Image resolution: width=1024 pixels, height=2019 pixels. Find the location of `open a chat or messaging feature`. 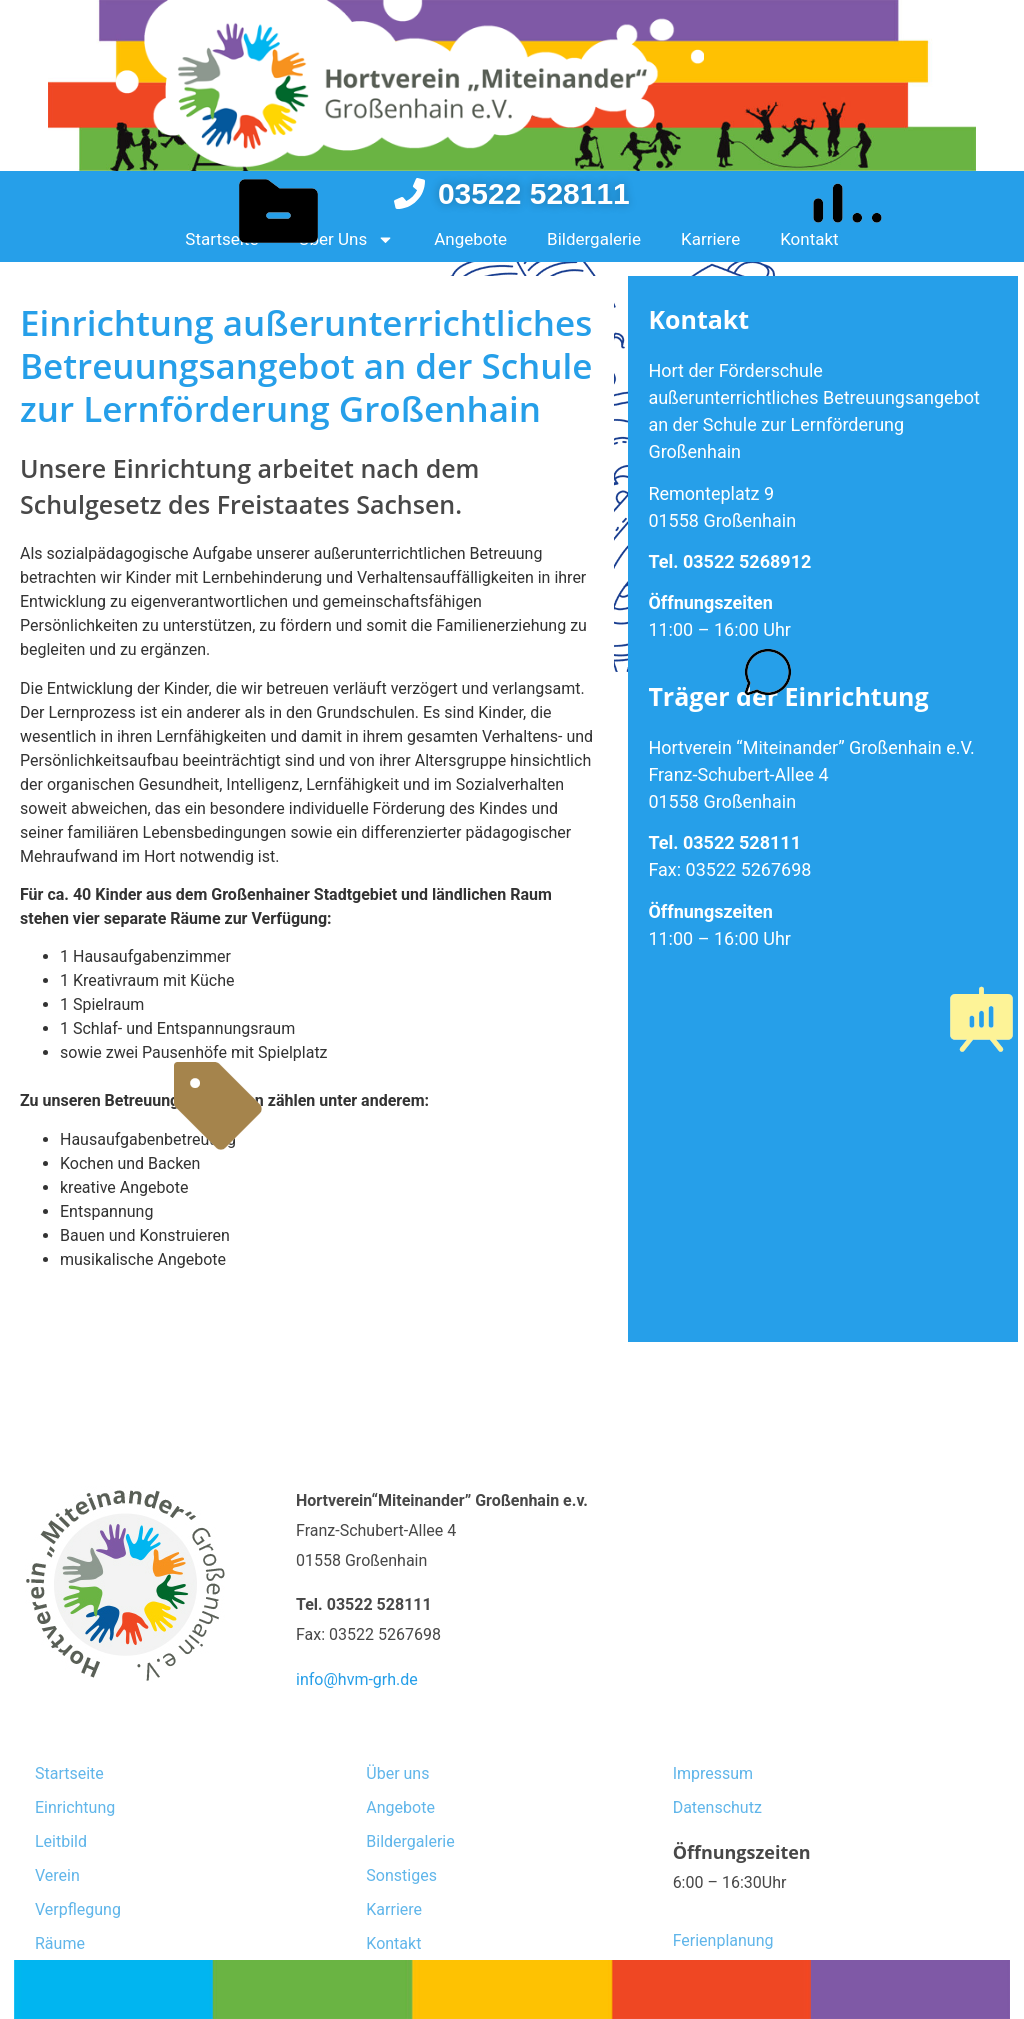

open a chat or messaging feature is located at coordinates (768, 672).